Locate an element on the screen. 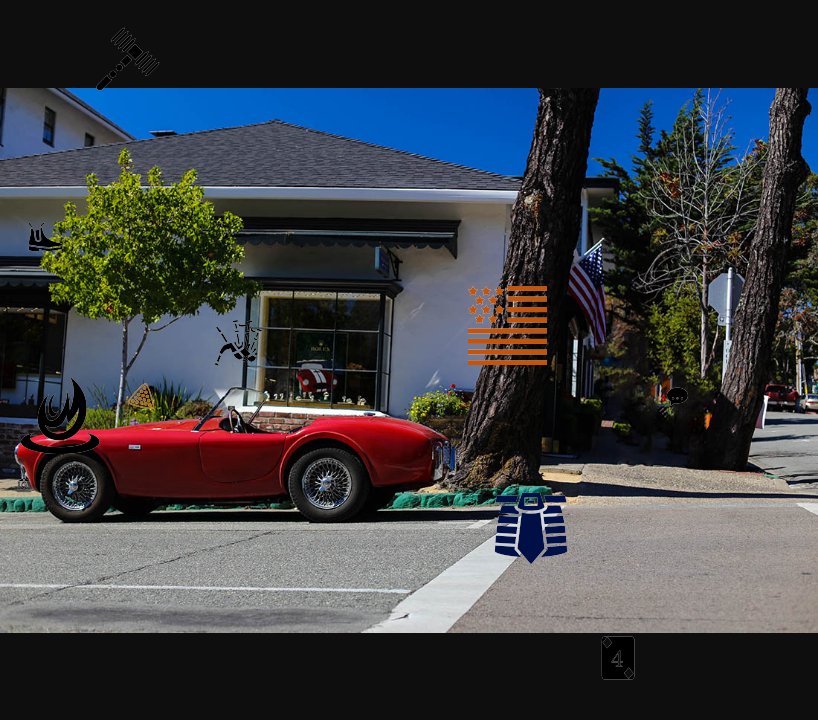 This screenshot has width=818, height=720. browse traditional or folk music instruments is located at coordinates (238, 343).